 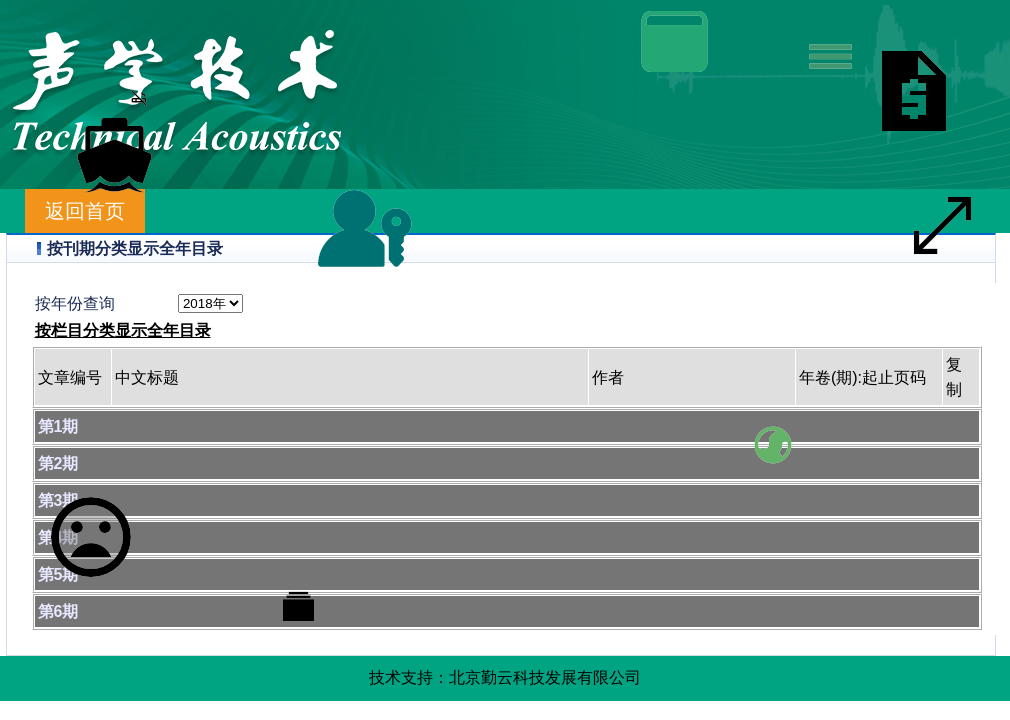 What do you see at coordinates (298, 606) in the screenshot?
I see `view your photo albums` at bounding box center [298, 606].